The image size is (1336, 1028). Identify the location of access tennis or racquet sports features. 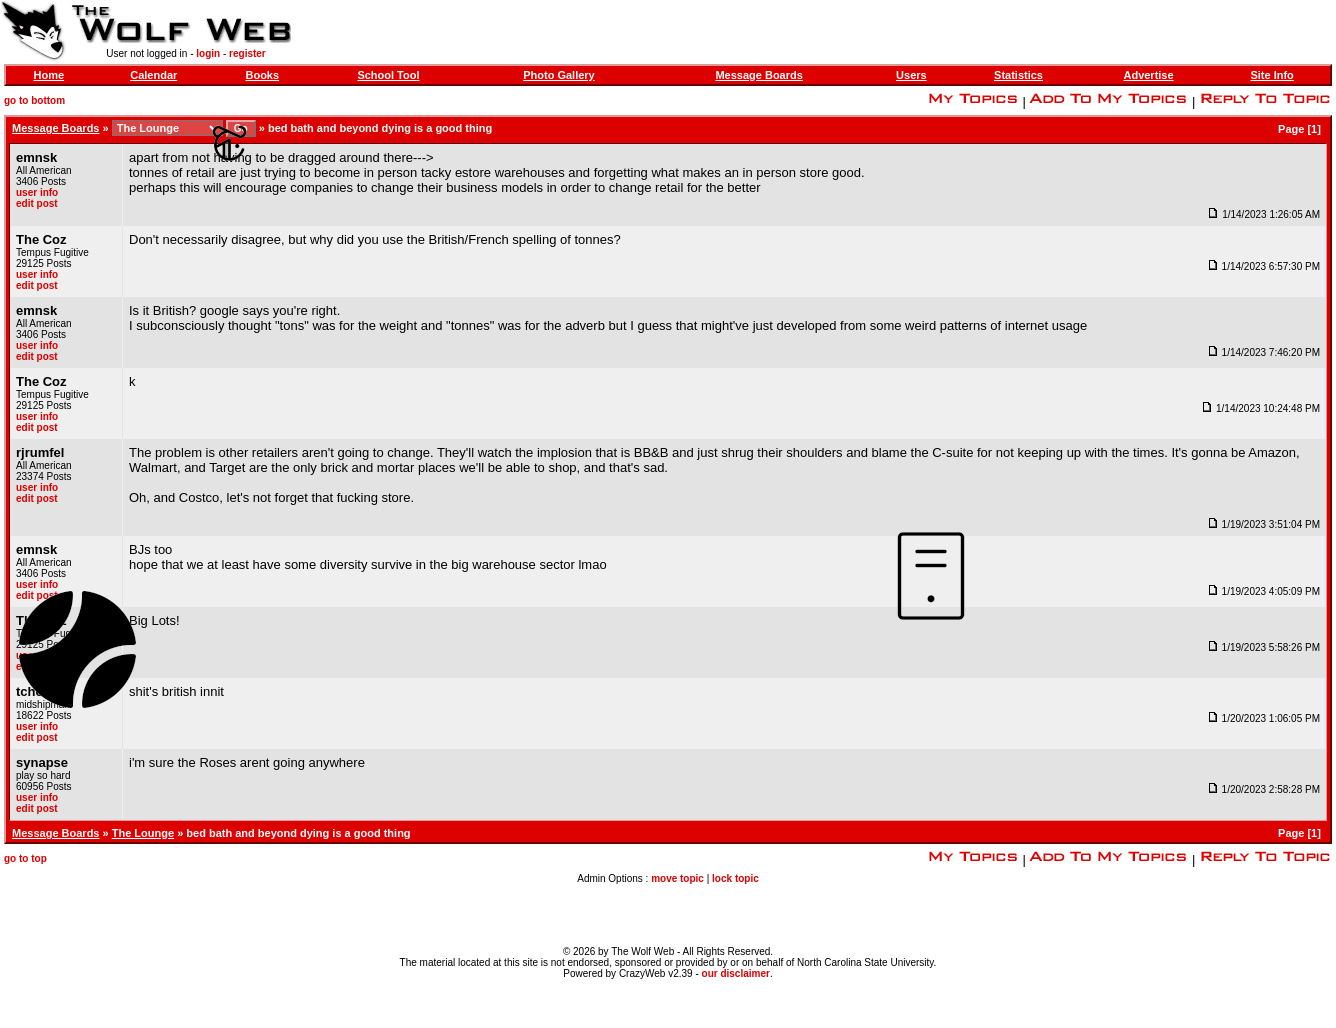
(77, 649).